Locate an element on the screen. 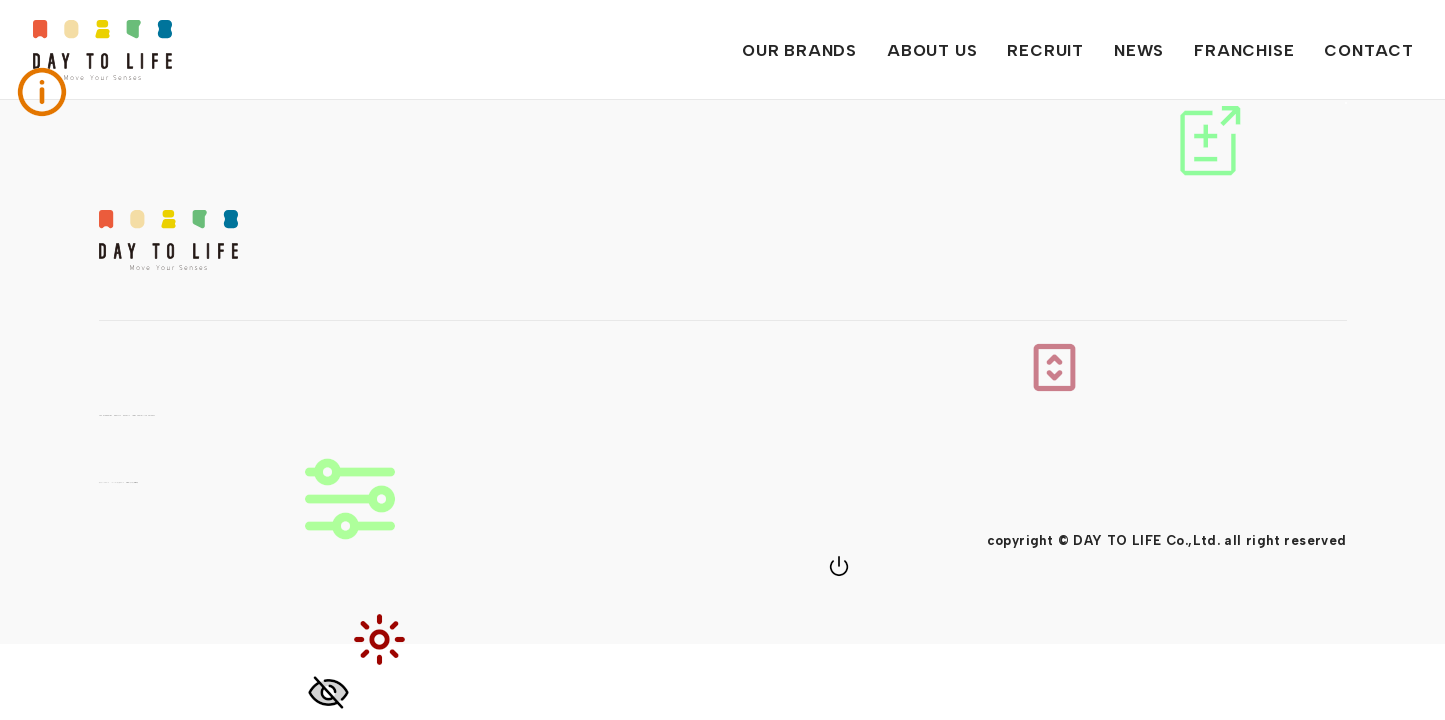 This screenshot has width=1445, height=720. hide password or sensitive content is located at coordinates (328, 692).